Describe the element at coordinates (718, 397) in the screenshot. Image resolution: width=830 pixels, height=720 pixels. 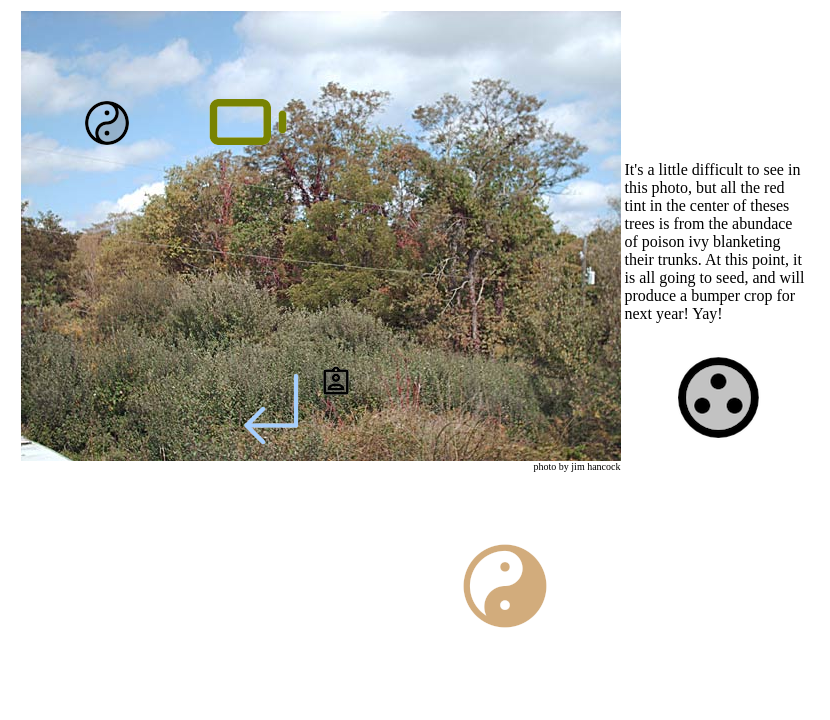
I see `view team or group workspace` at that location.